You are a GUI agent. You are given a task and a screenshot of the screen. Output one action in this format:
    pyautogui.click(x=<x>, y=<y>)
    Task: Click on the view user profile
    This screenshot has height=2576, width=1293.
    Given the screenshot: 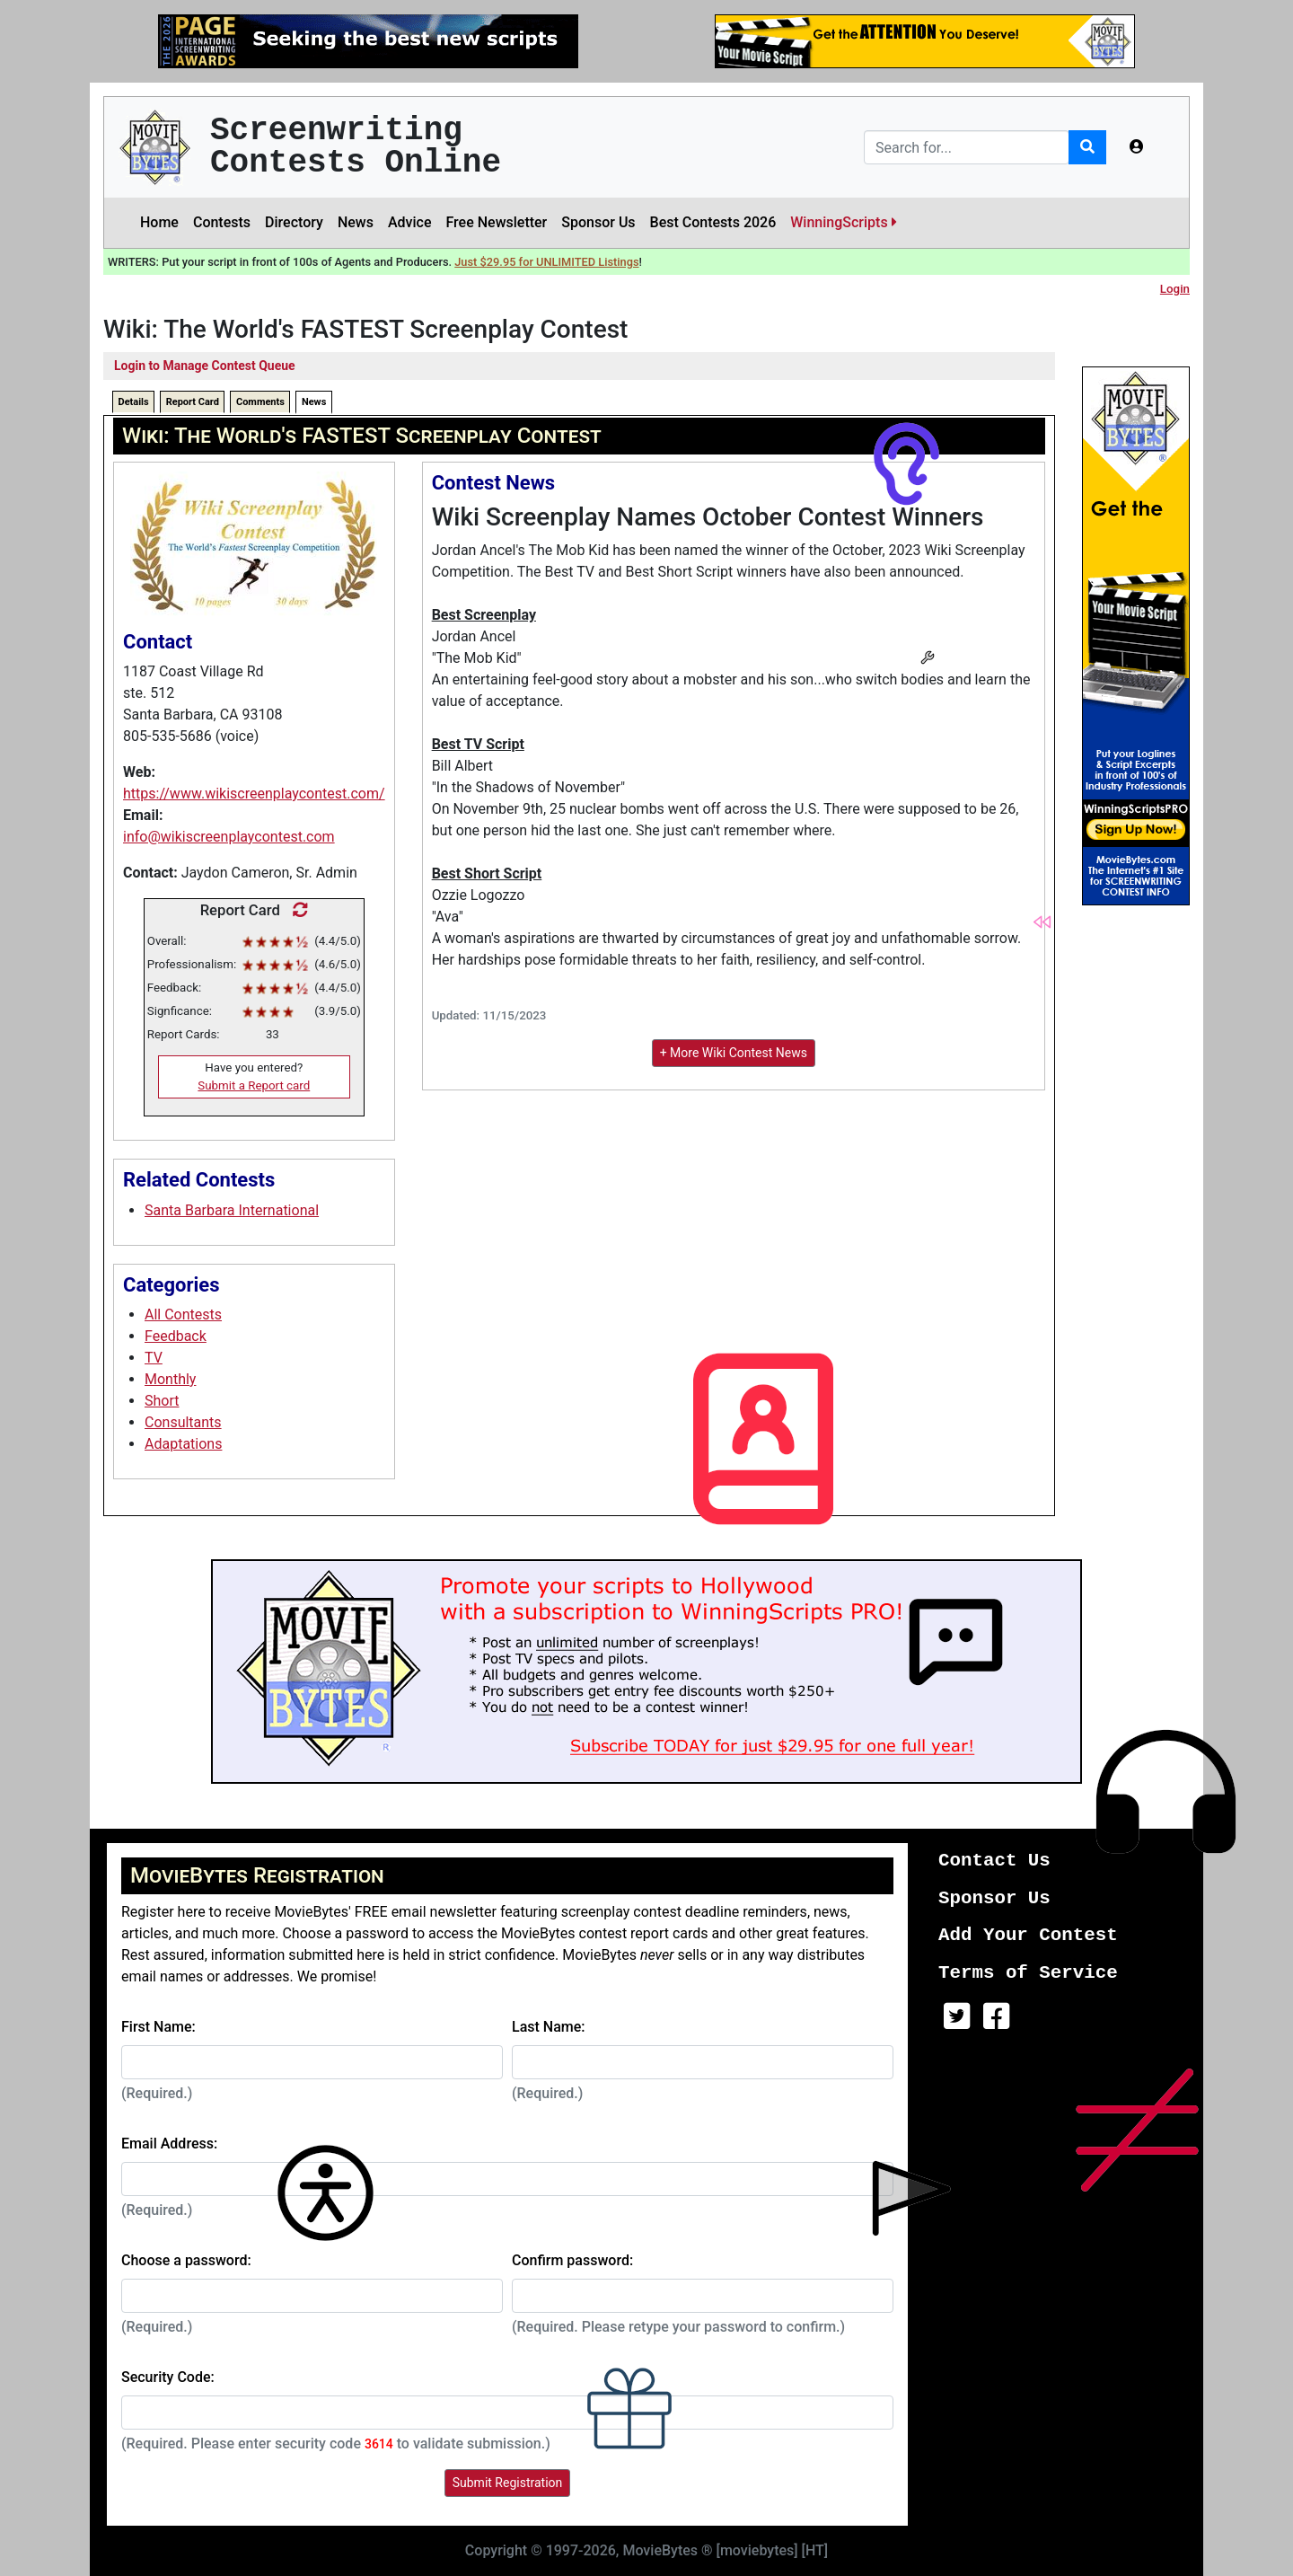 What is the action you would take?
    pyautogui.click(x=325, y=2192)
    